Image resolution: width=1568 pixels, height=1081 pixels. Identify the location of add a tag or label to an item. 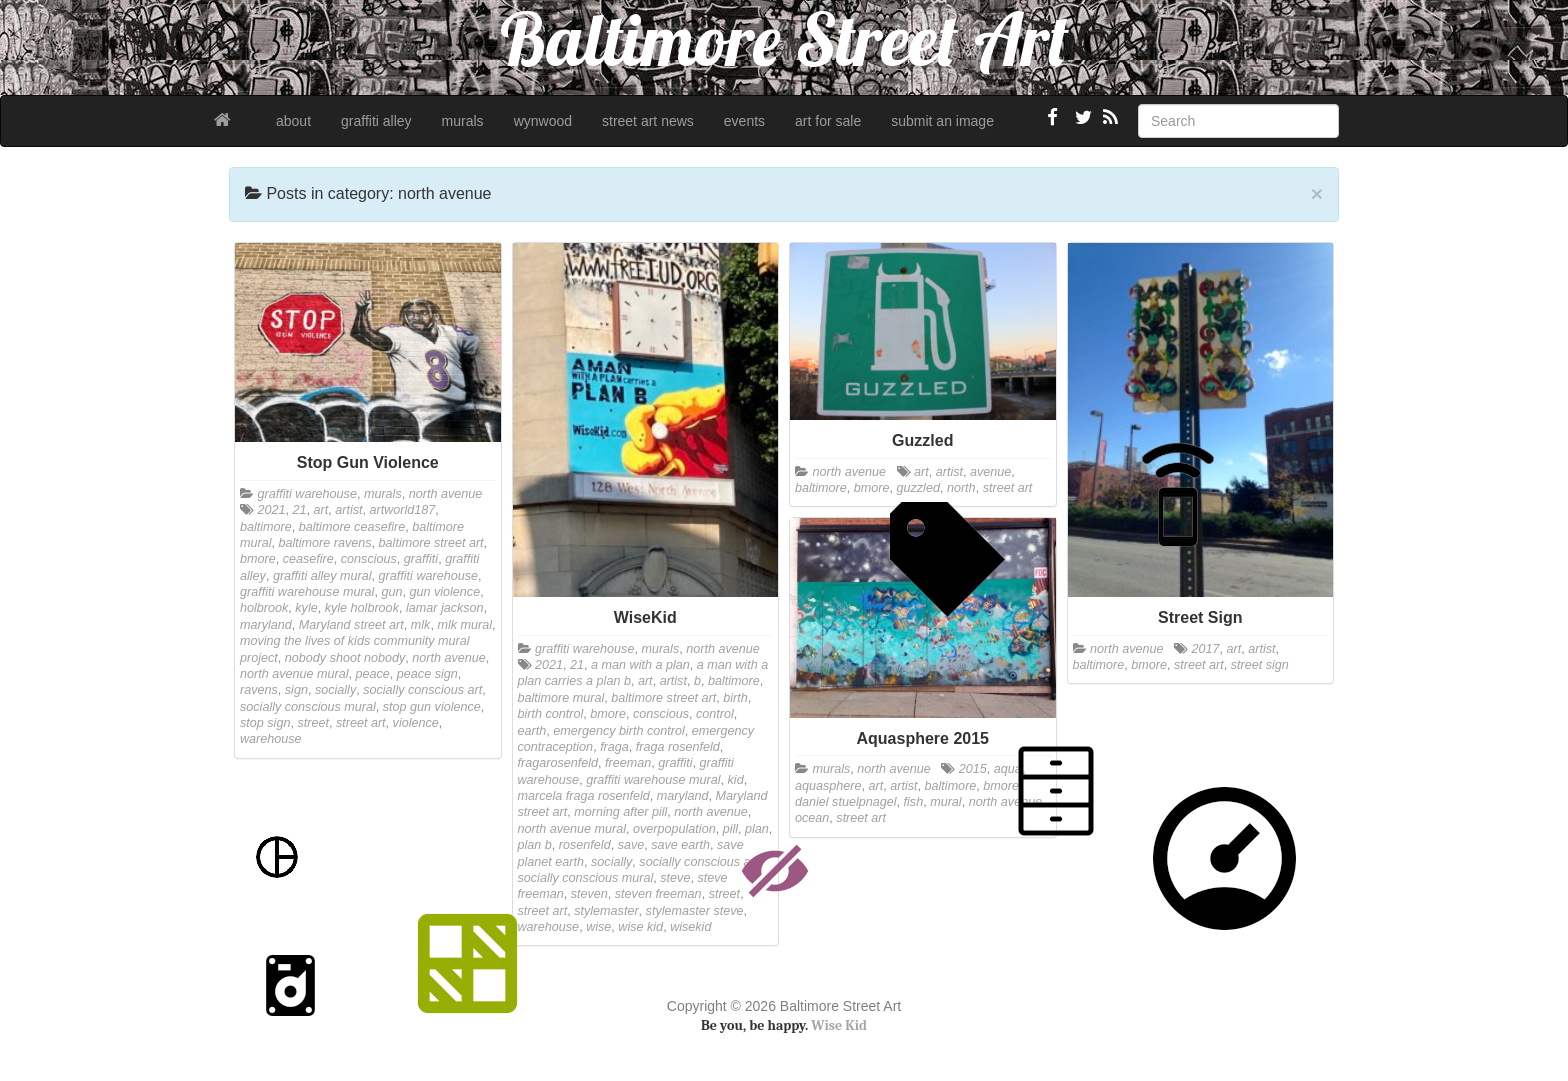
(947, 559).